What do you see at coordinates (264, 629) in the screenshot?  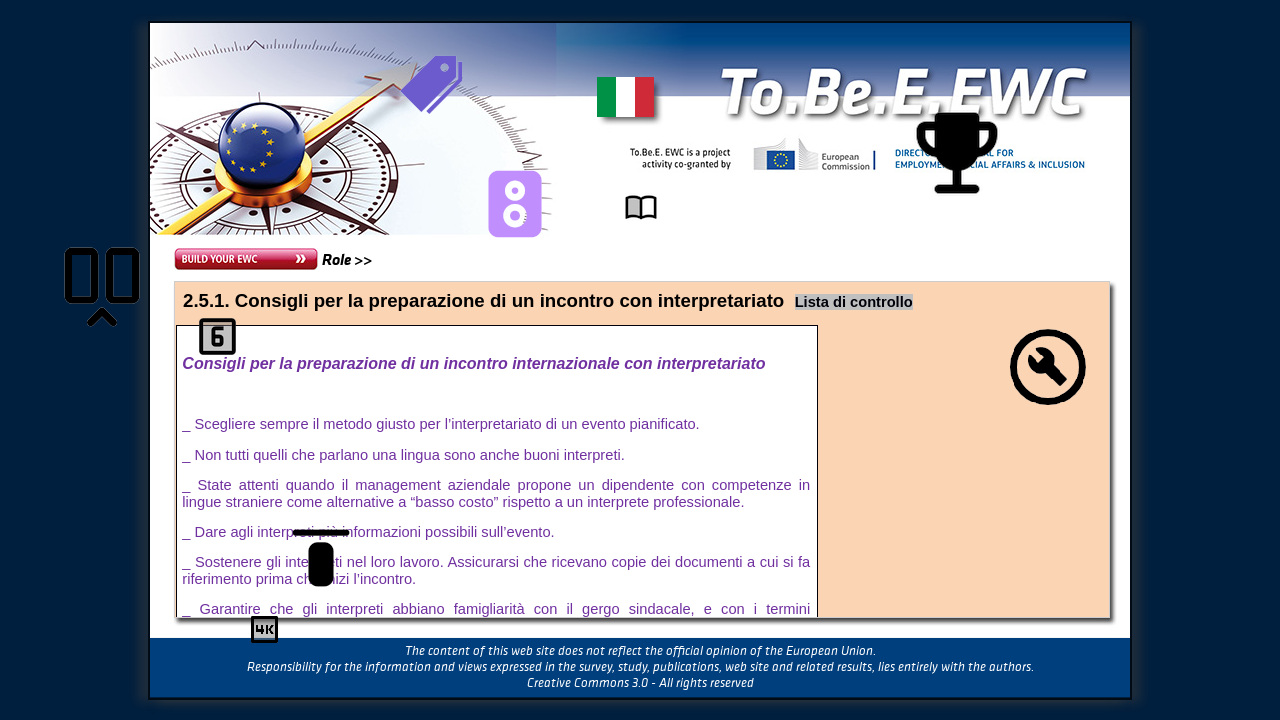 I see `indicates 4K resolution video quality` at bounding box center [264, 629].